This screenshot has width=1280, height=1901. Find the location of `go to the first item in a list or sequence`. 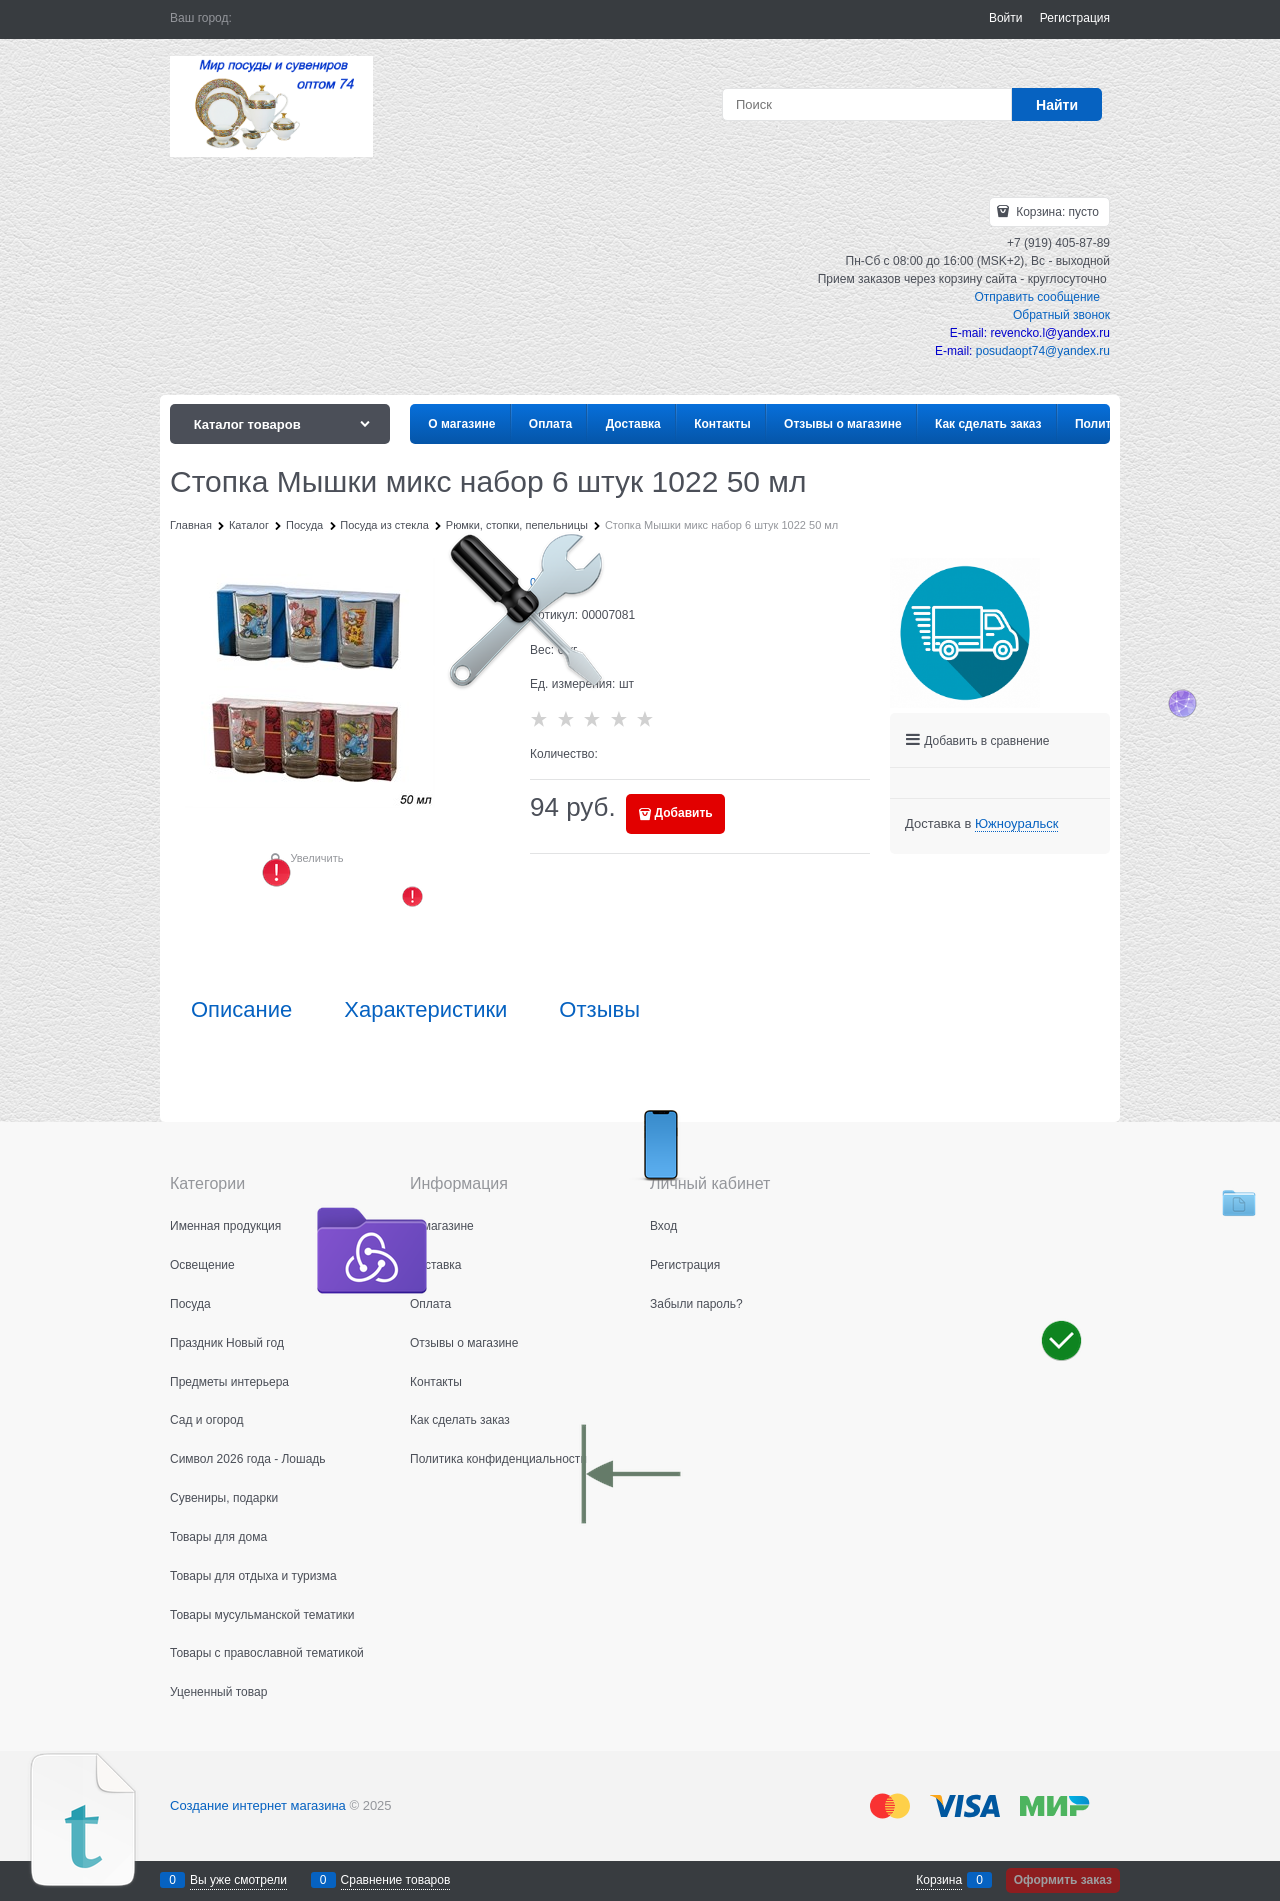

go to the first item in a list or sequence is located at coordinates (631, 1474).